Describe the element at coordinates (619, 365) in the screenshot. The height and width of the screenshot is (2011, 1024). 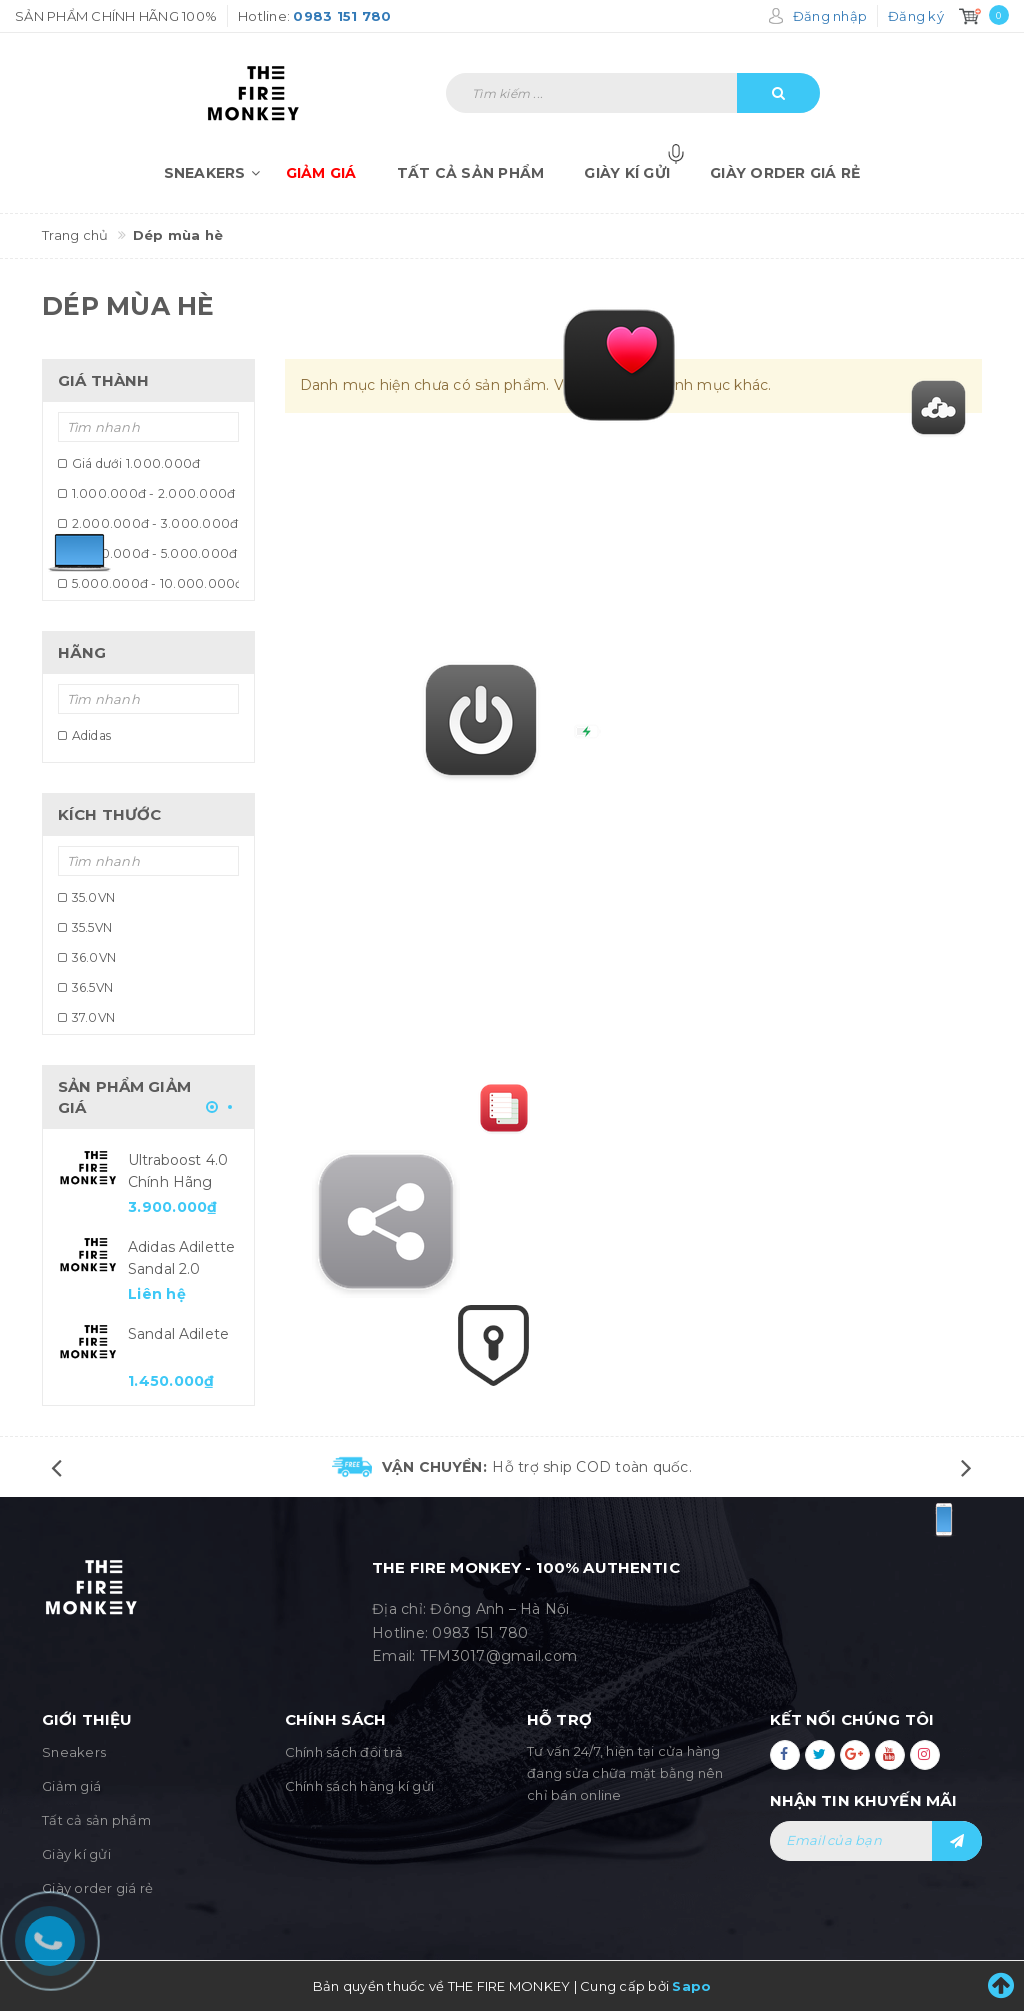
I see `open the health app` at that location.